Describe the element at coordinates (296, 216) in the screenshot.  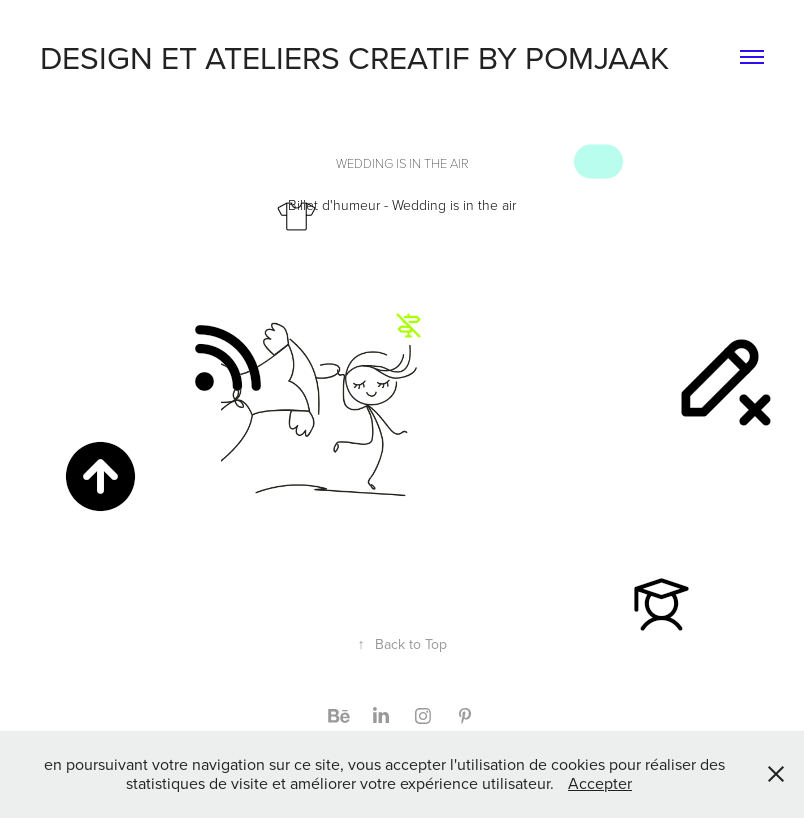
I see `browse clothing or apparel items` at that location.